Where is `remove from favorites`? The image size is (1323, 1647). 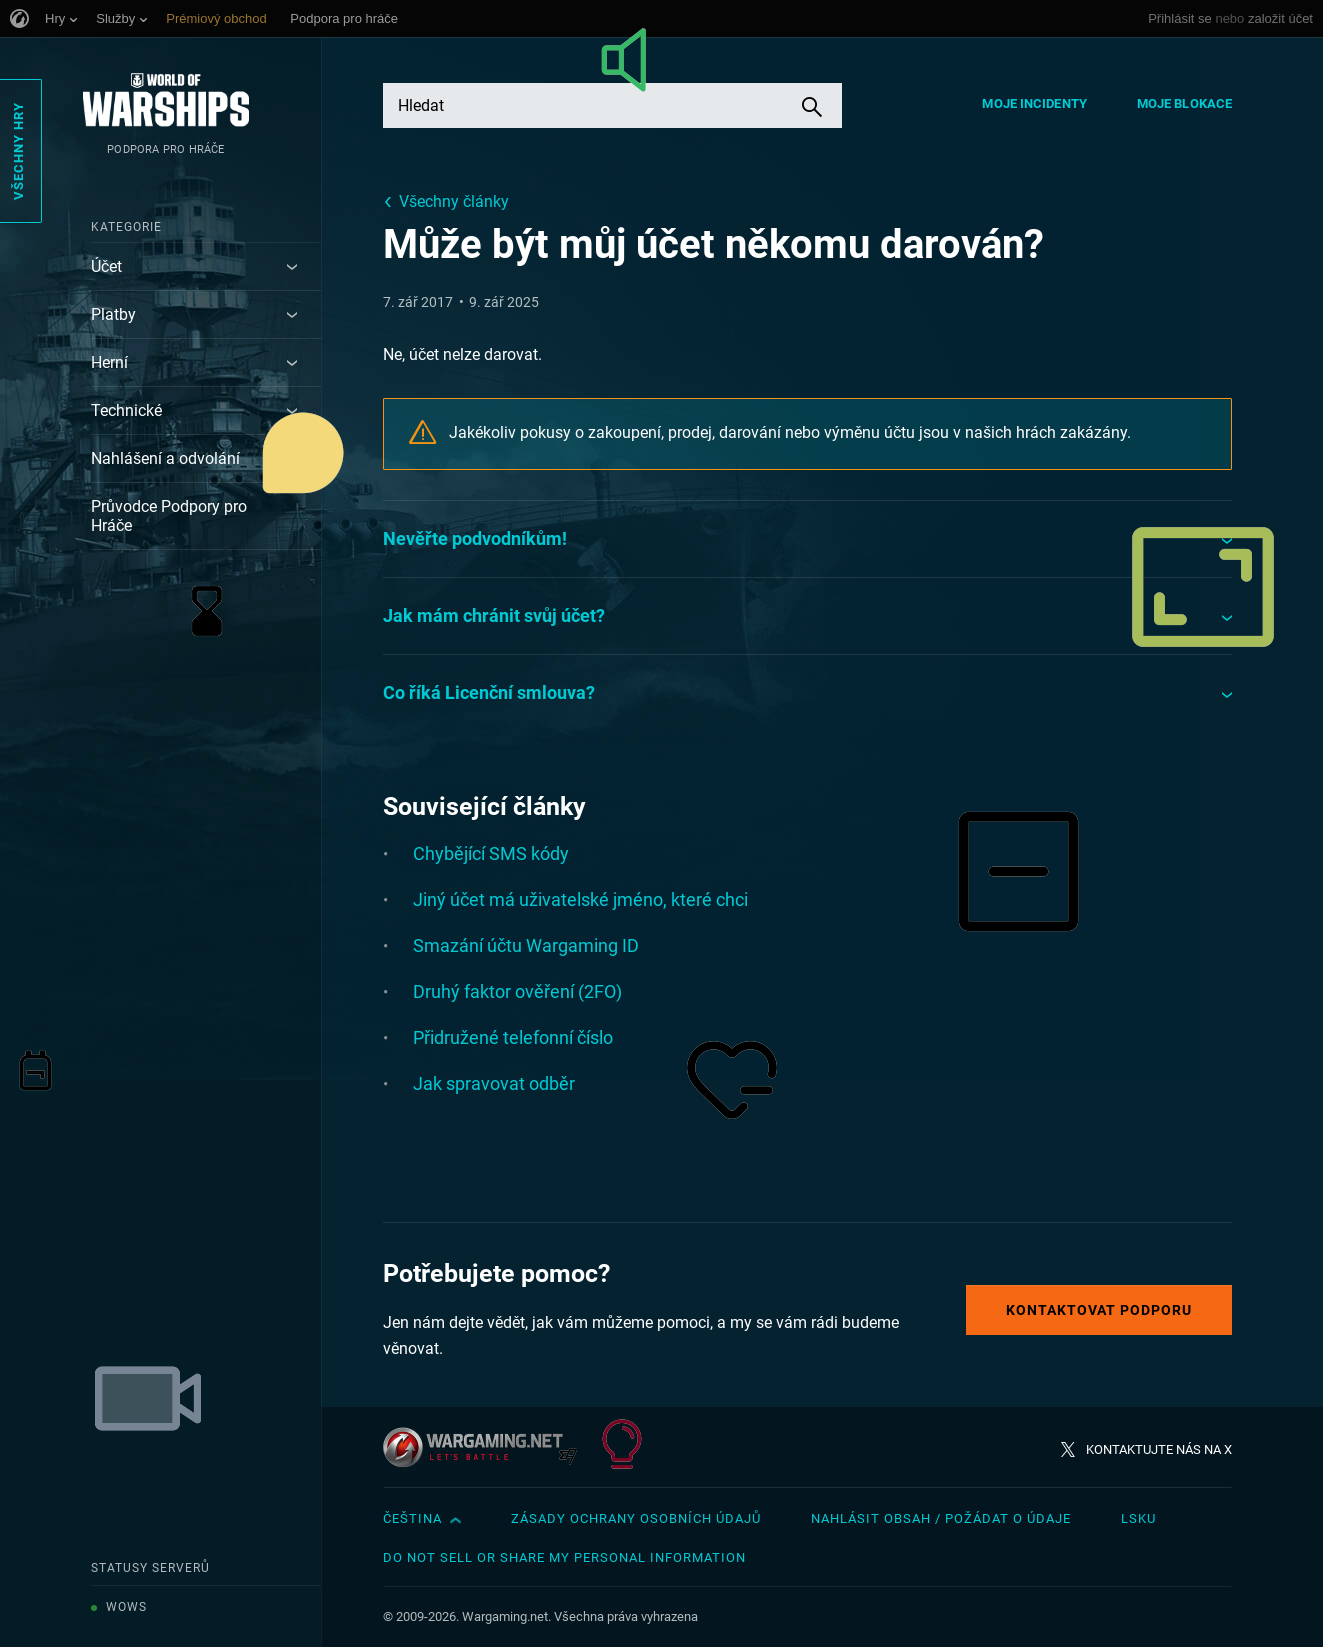
remove from favorites is located at coordinates (732, 1078).